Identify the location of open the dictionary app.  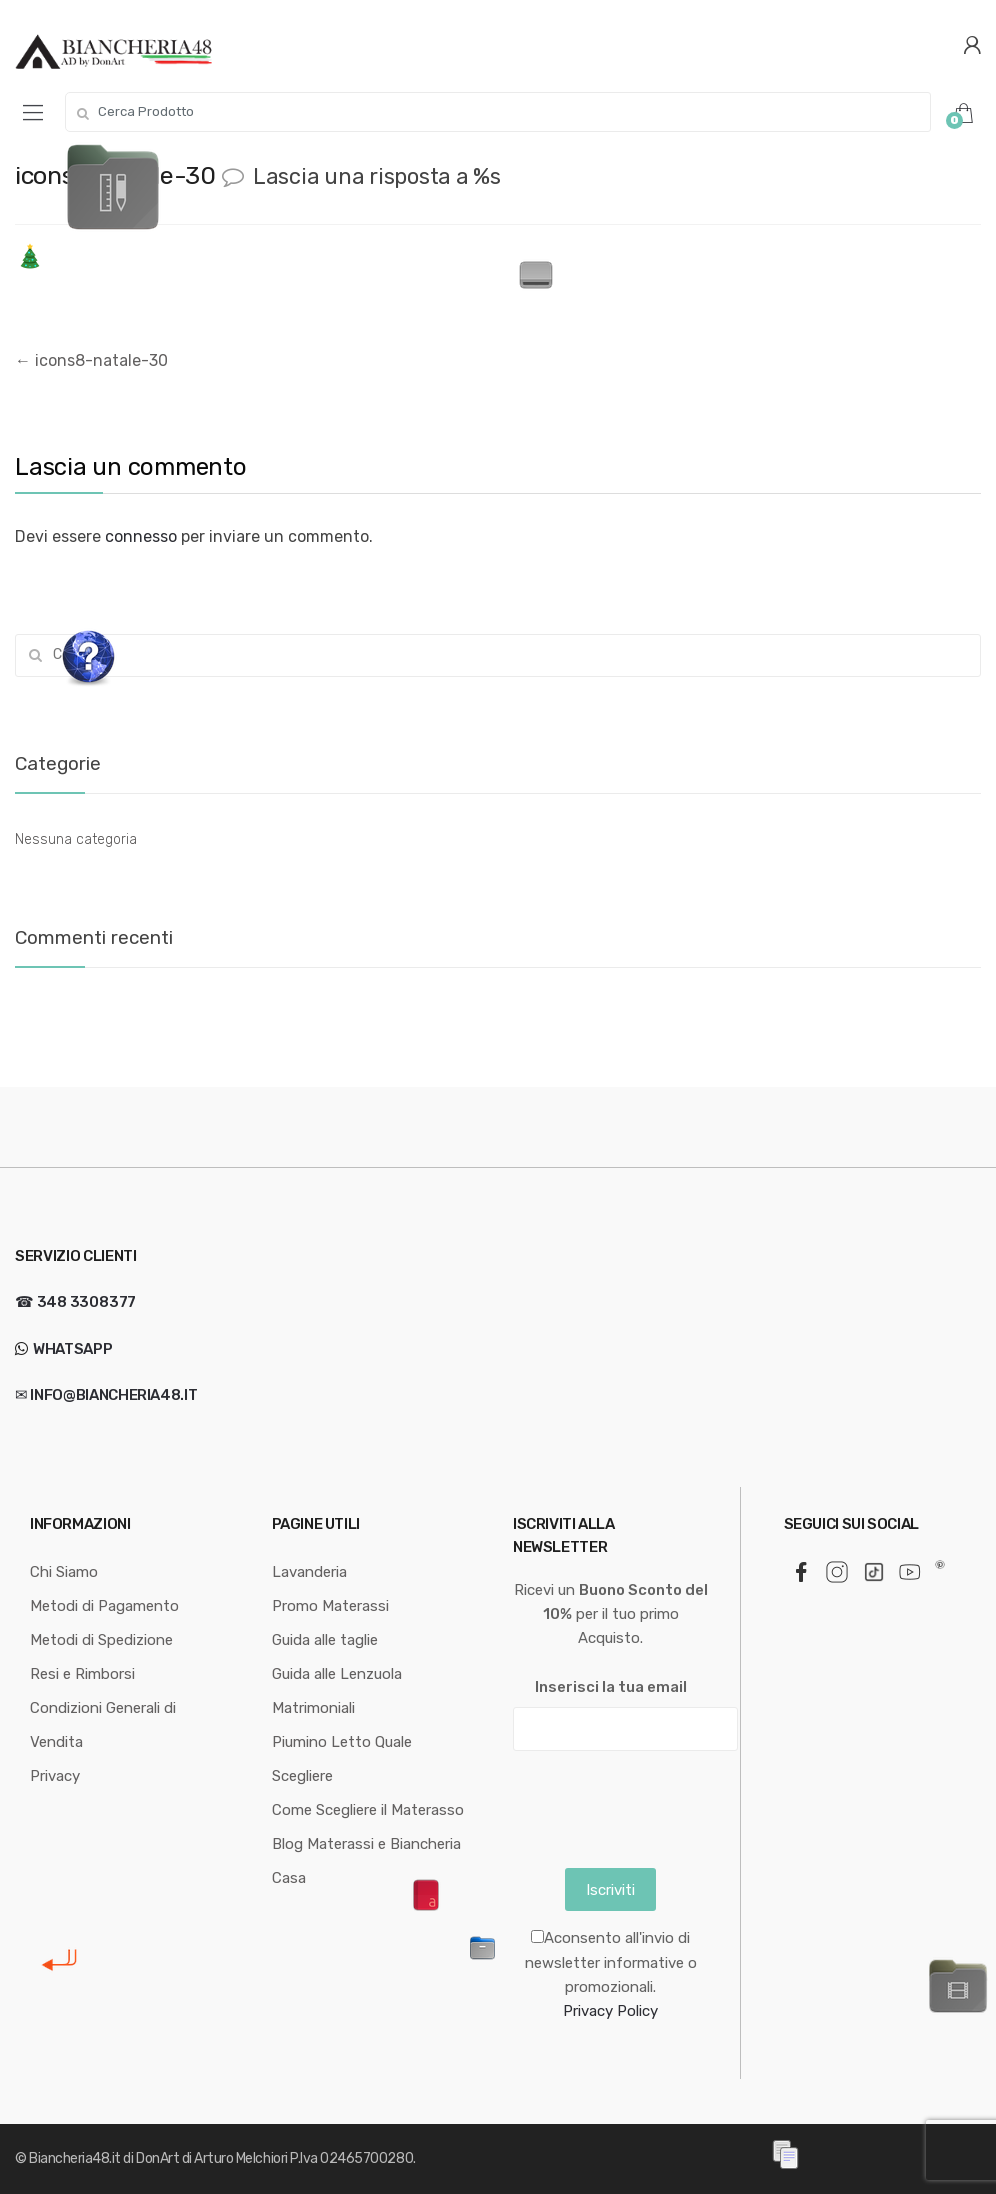
(426, 1895).